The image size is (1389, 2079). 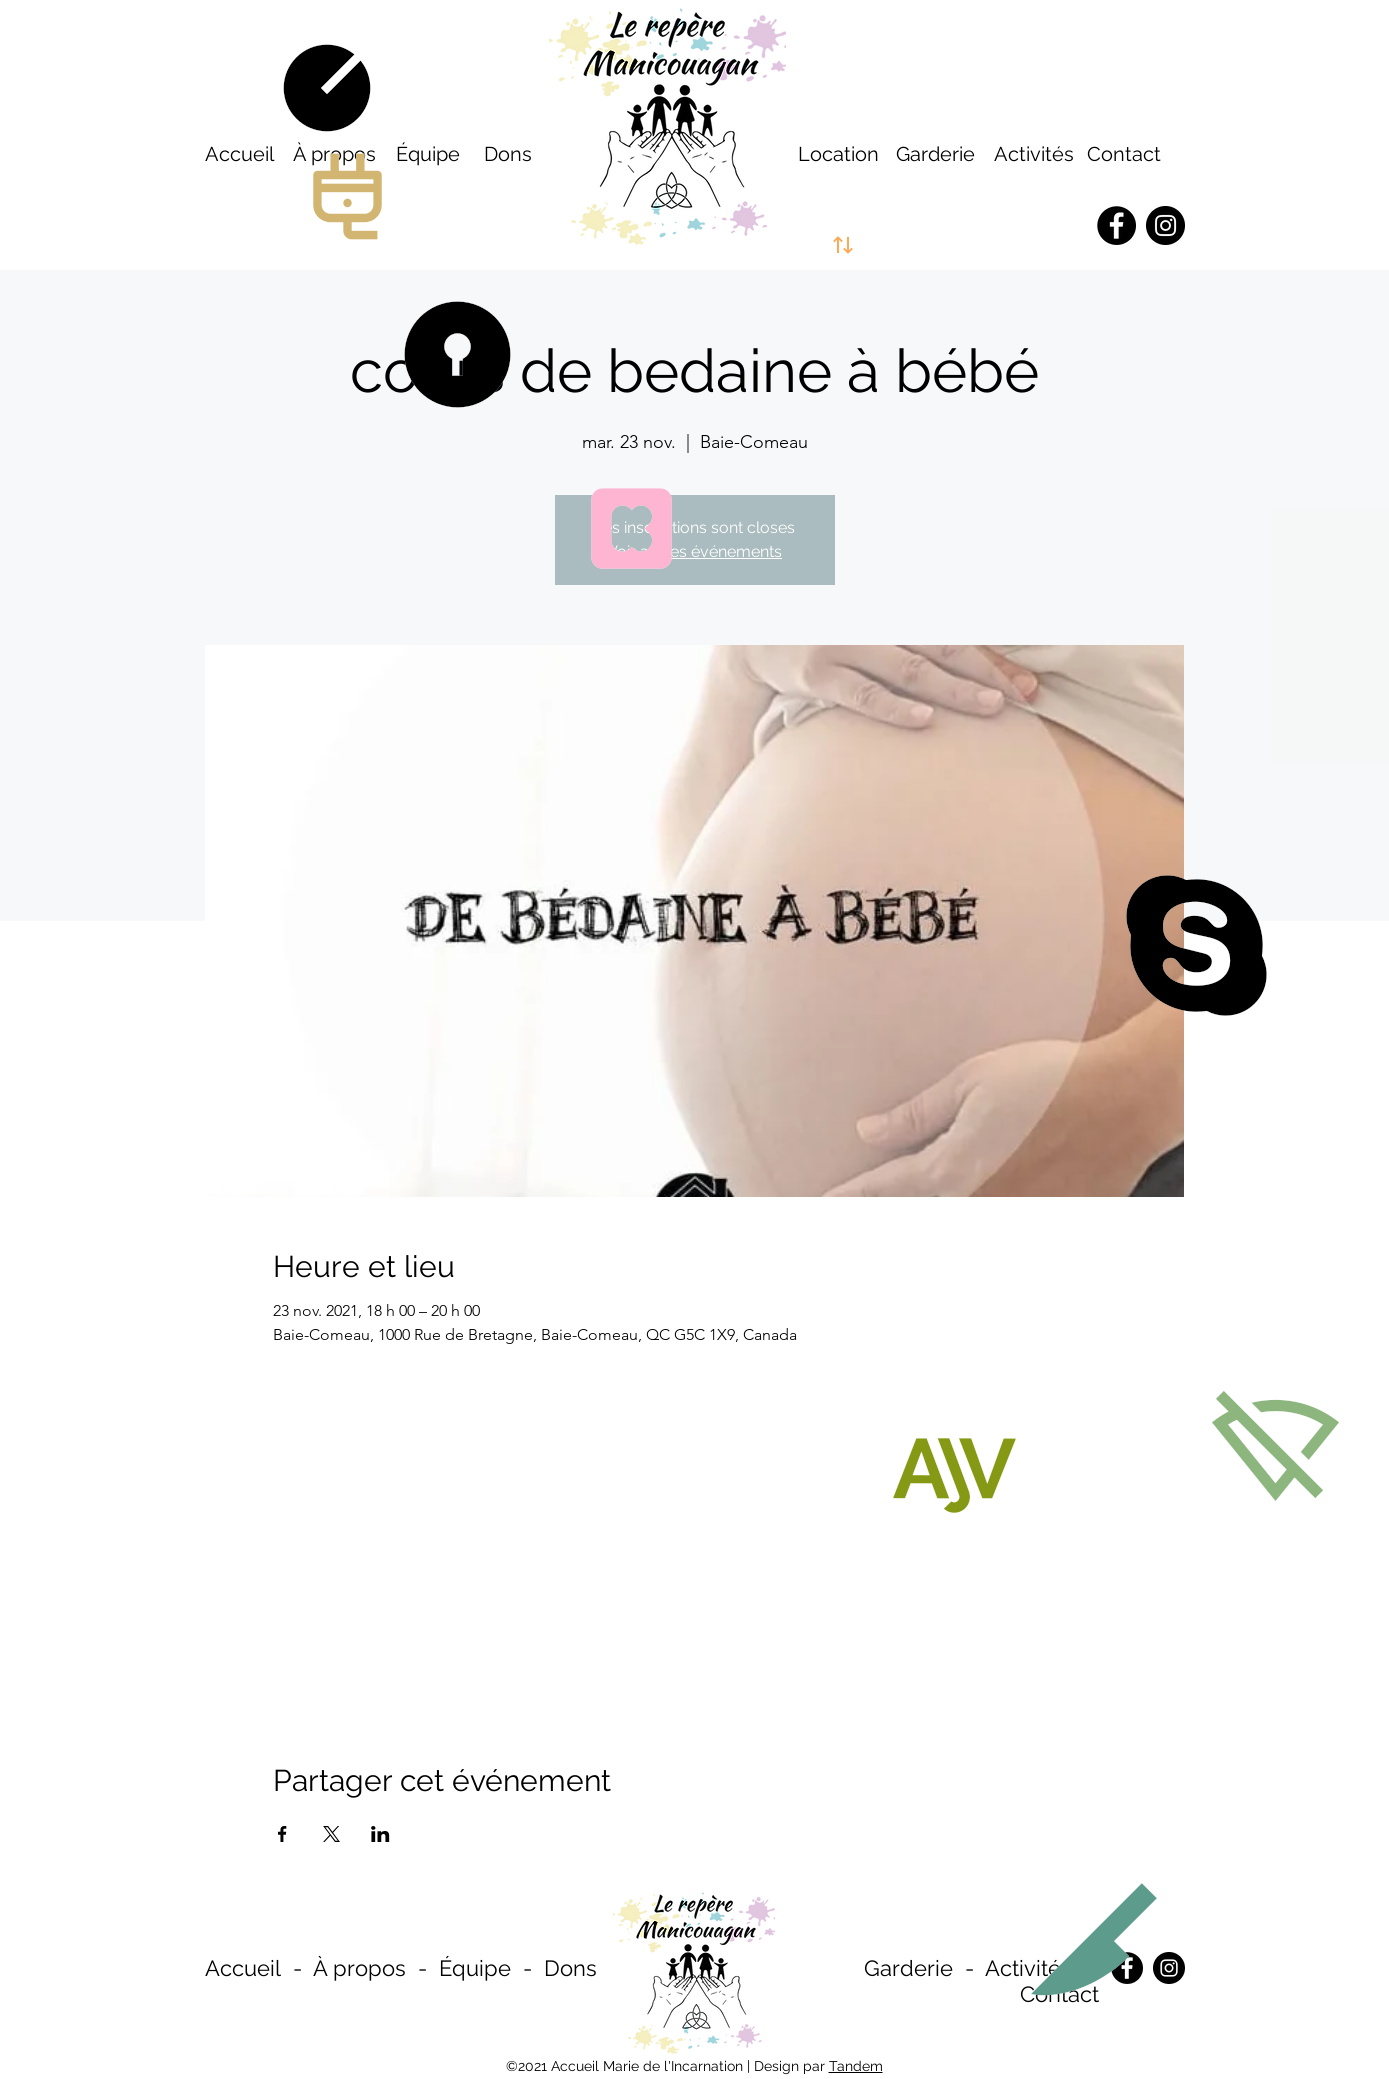 I want to click on open navigation or directional tools, so click(x=327, y=88).